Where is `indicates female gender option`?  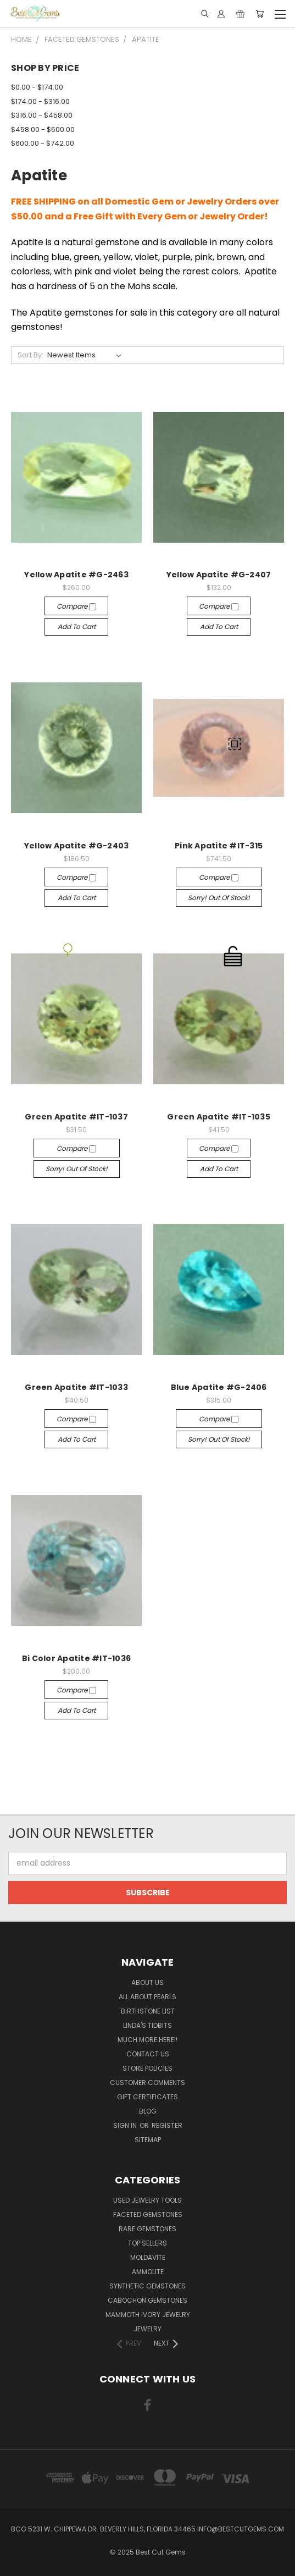
indicates female gender option is located at coordinates (68, 950).